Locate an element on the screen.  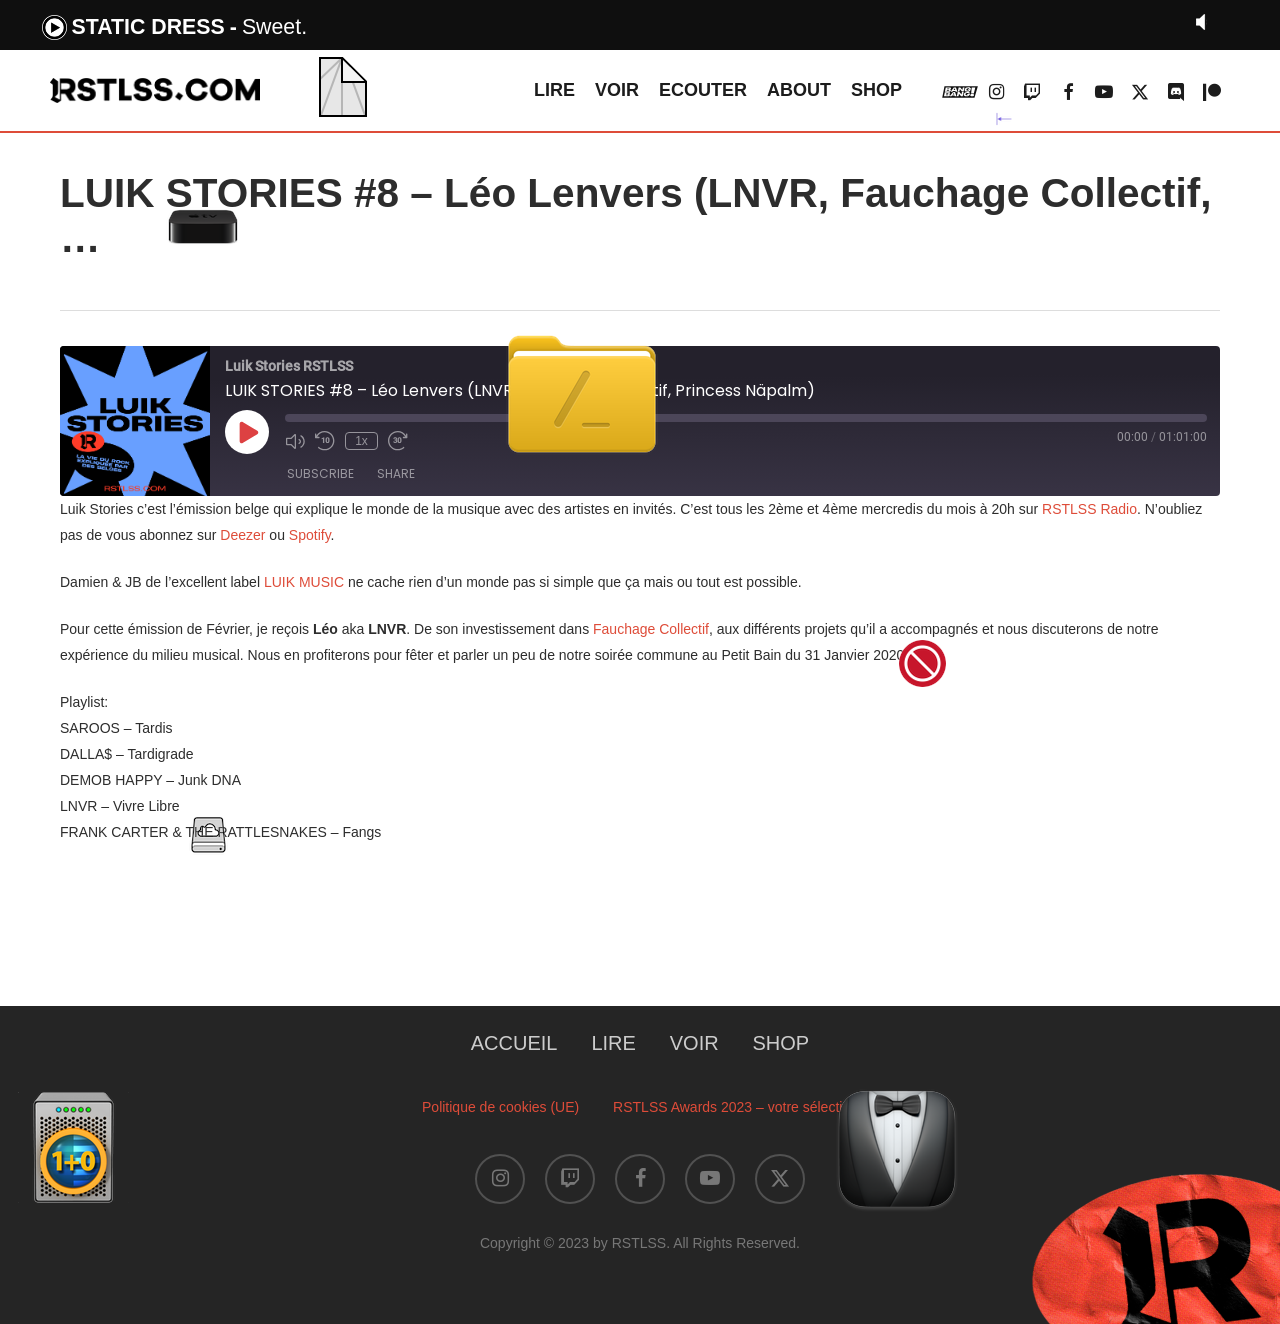
view email drafts folder is located at coordinates (343, 87).